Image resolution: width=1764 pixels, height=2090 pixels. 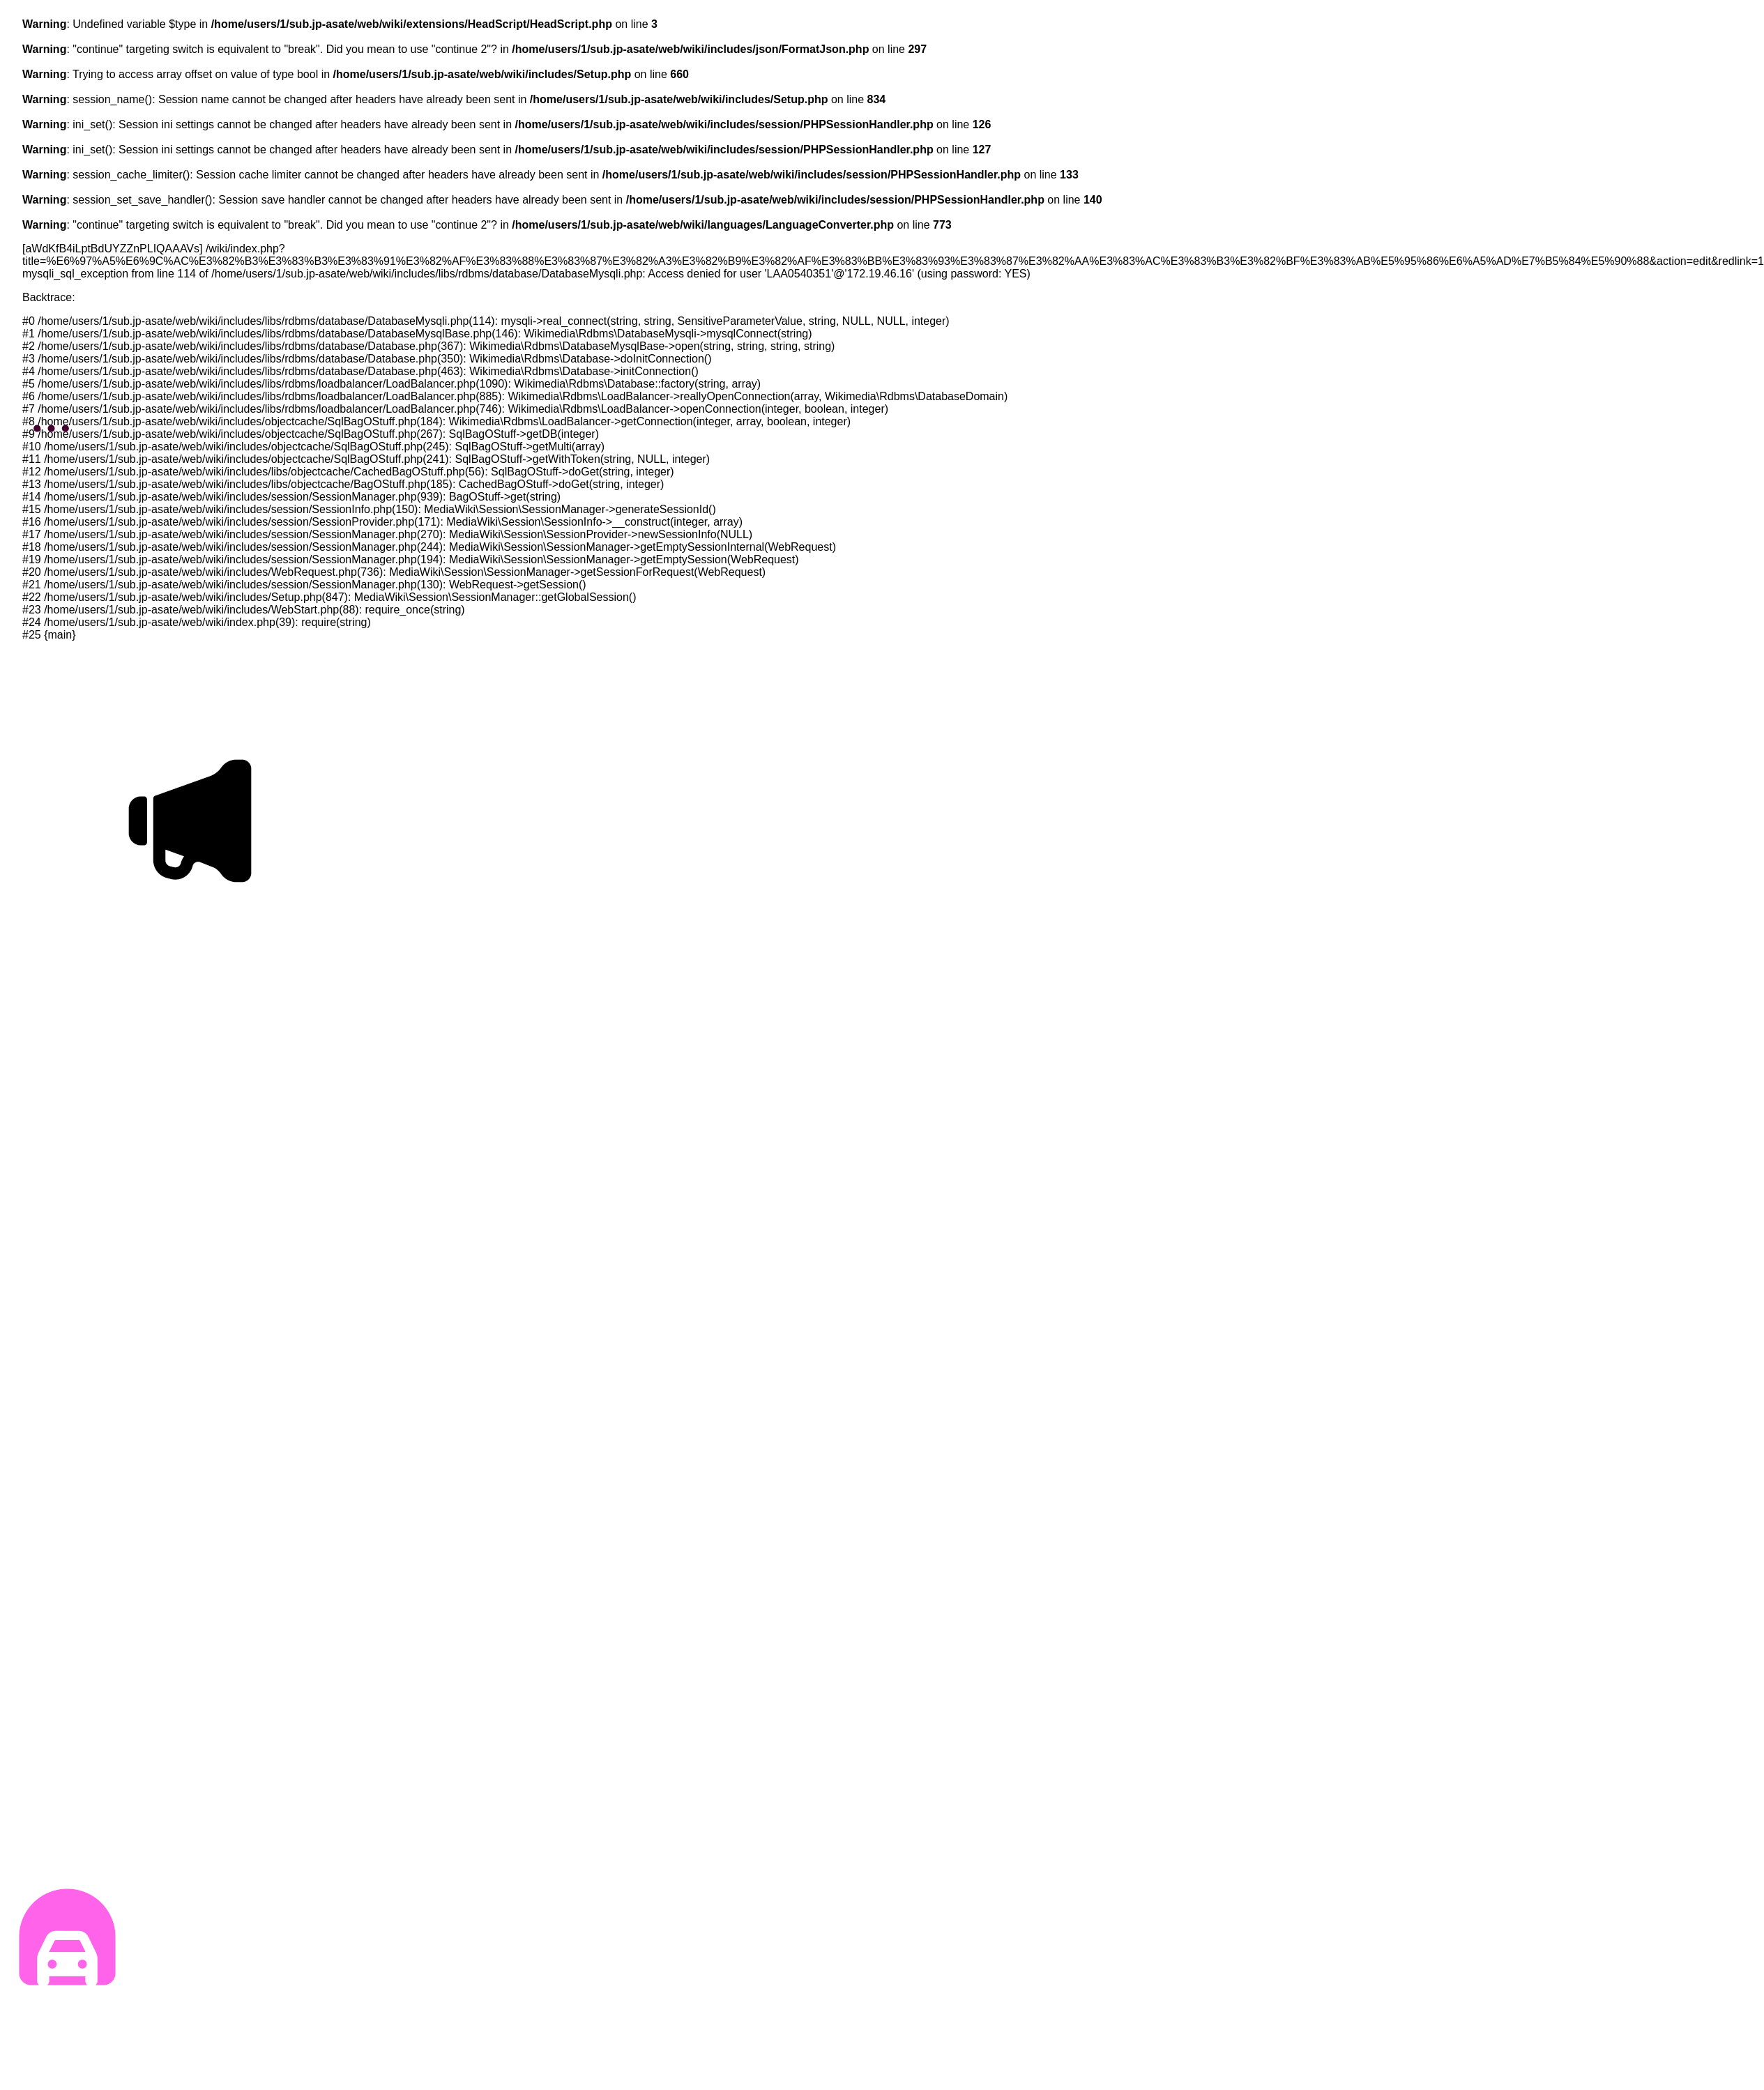 I want to click on indicates tunnel or underground passage ahead, so click(x=67, y=1937).